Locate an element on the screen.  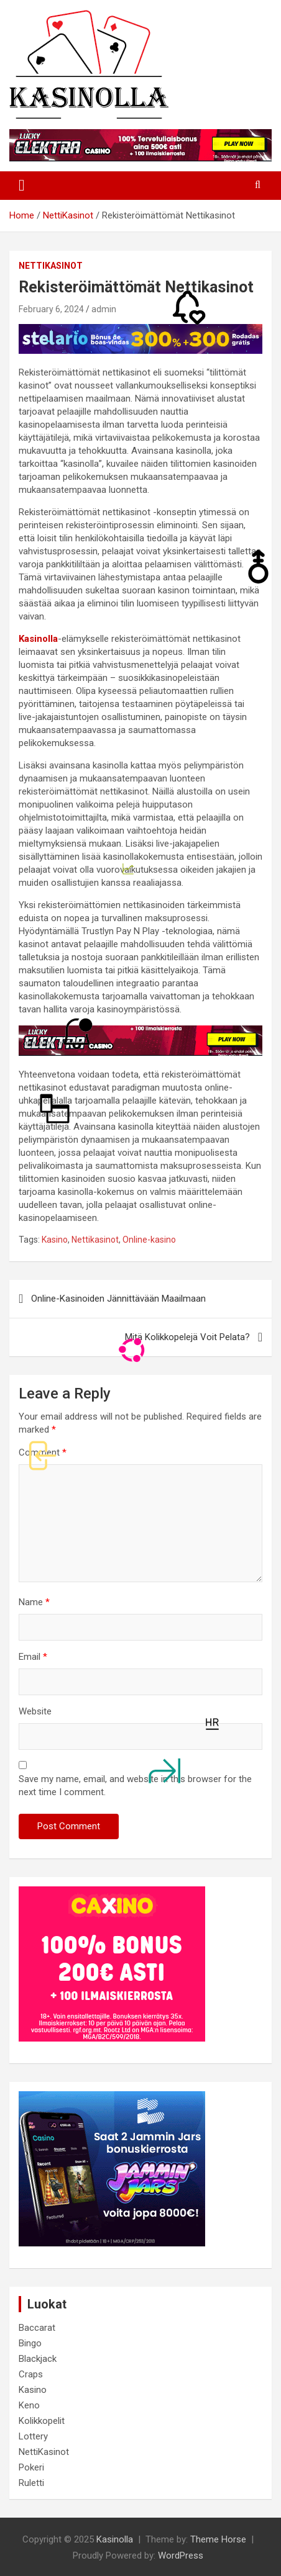
toggle editor layout arrangement is located at coordinates (55, 1109).